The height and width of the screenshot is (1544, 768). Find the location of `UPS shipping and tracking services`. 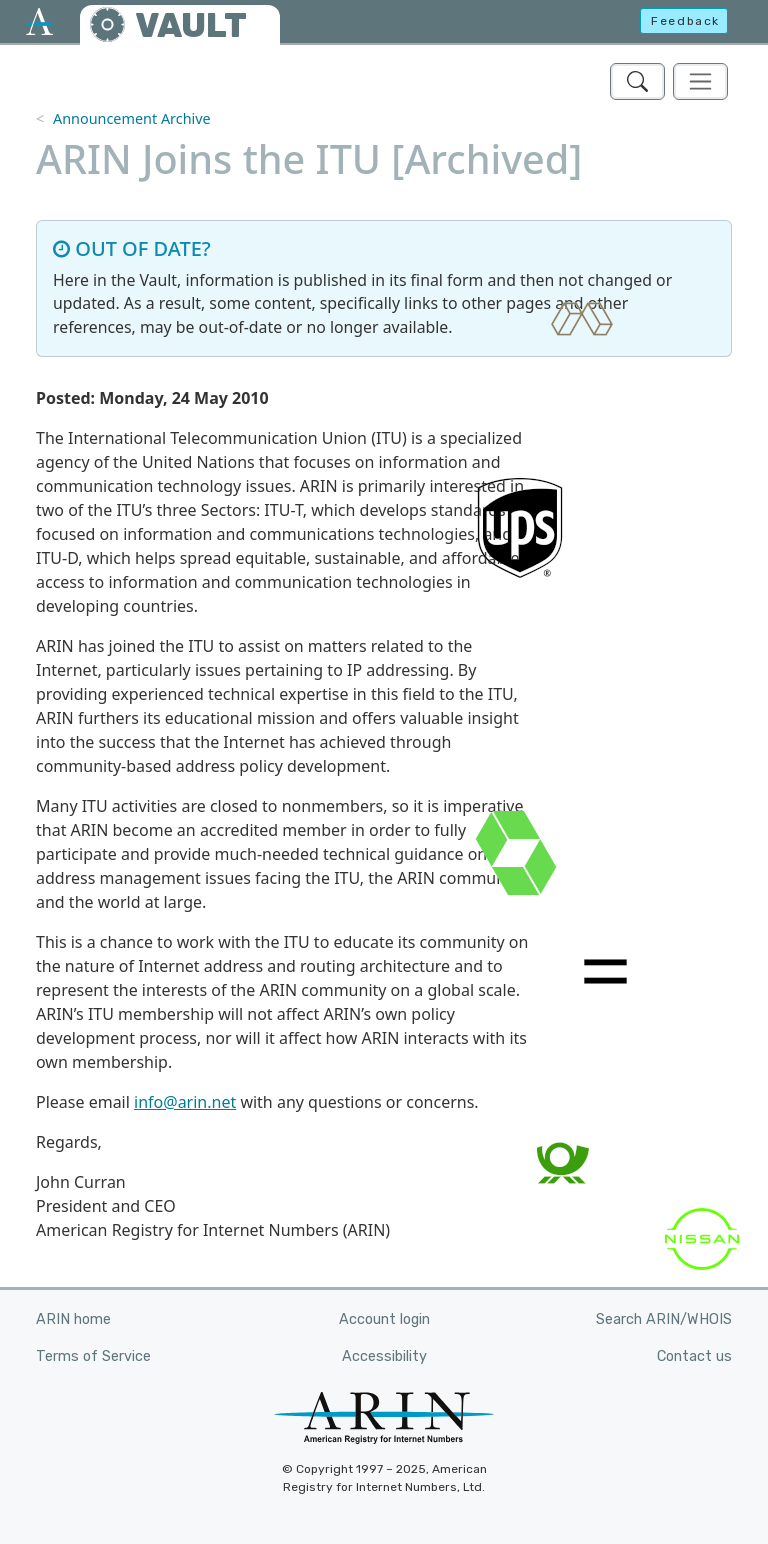

UPS shipping and tracking services is located at coordinates (520, 528).